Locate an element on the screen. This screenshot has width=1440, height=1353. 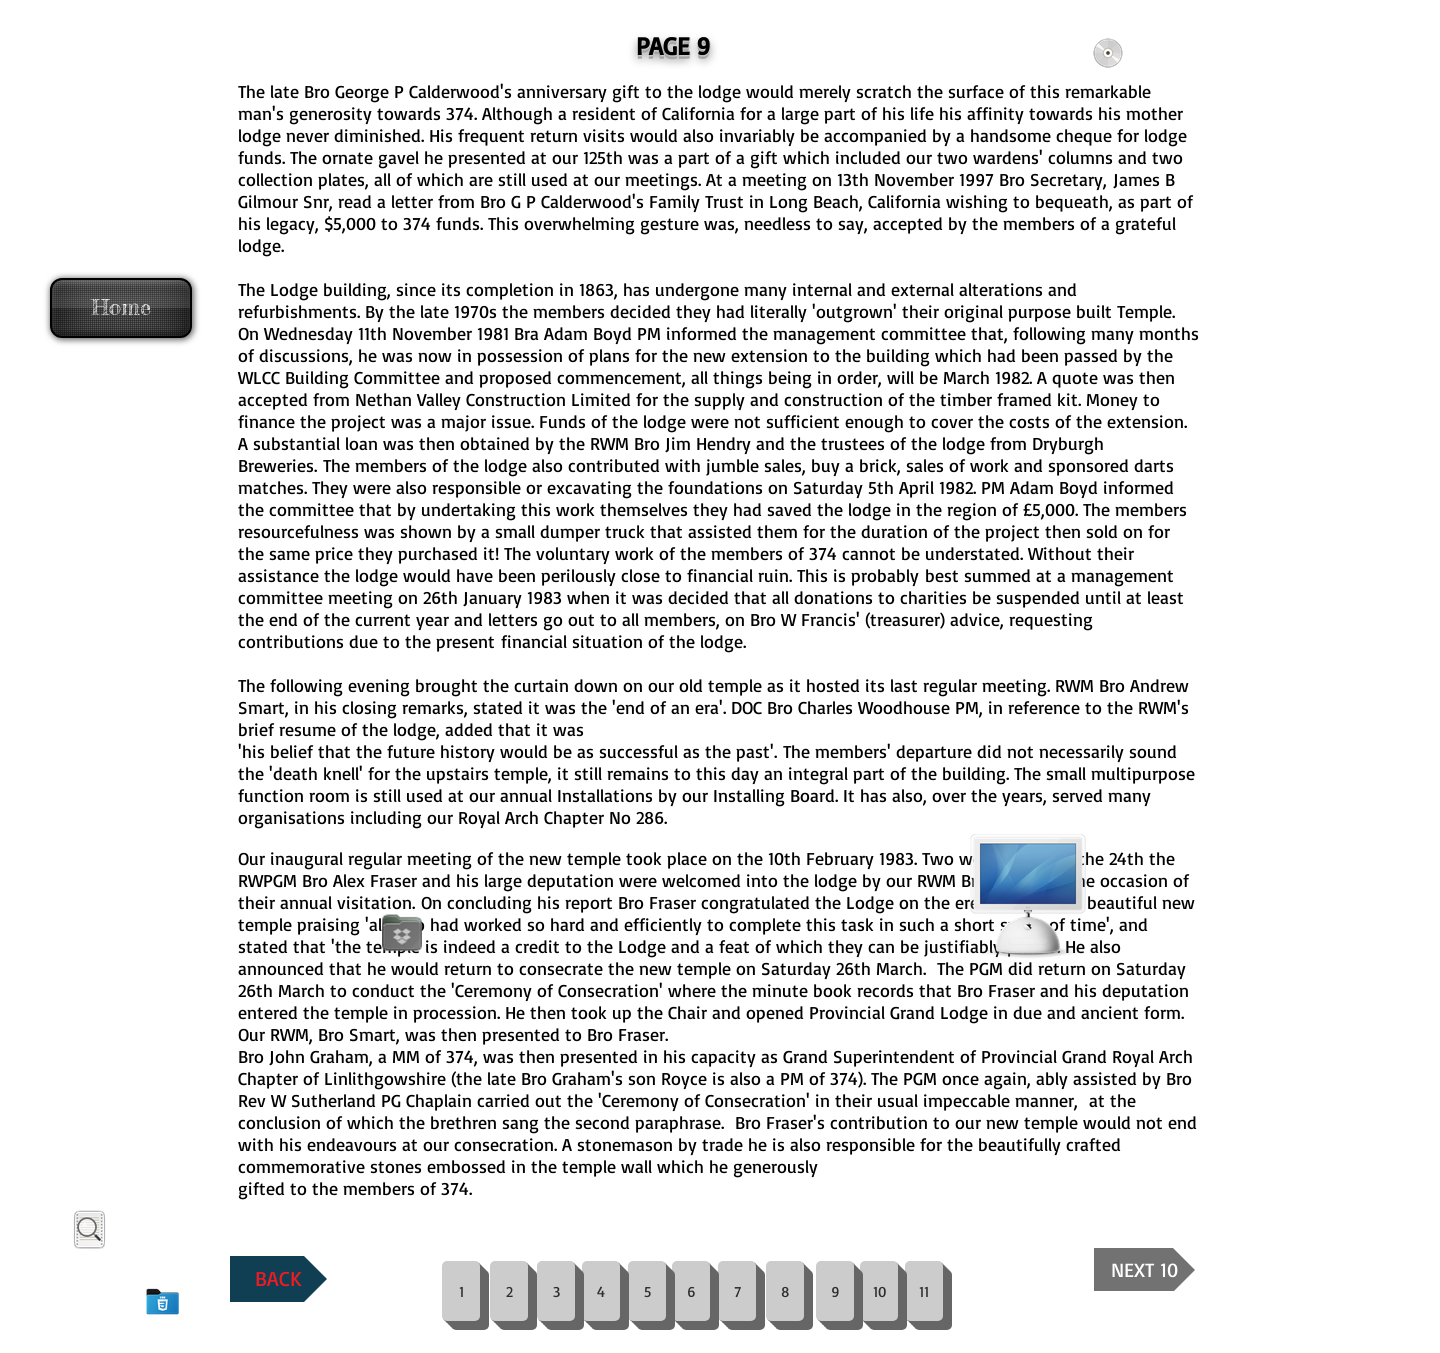
indicates an iMac G4 device in system settings is located at coordinates (1028, 889).